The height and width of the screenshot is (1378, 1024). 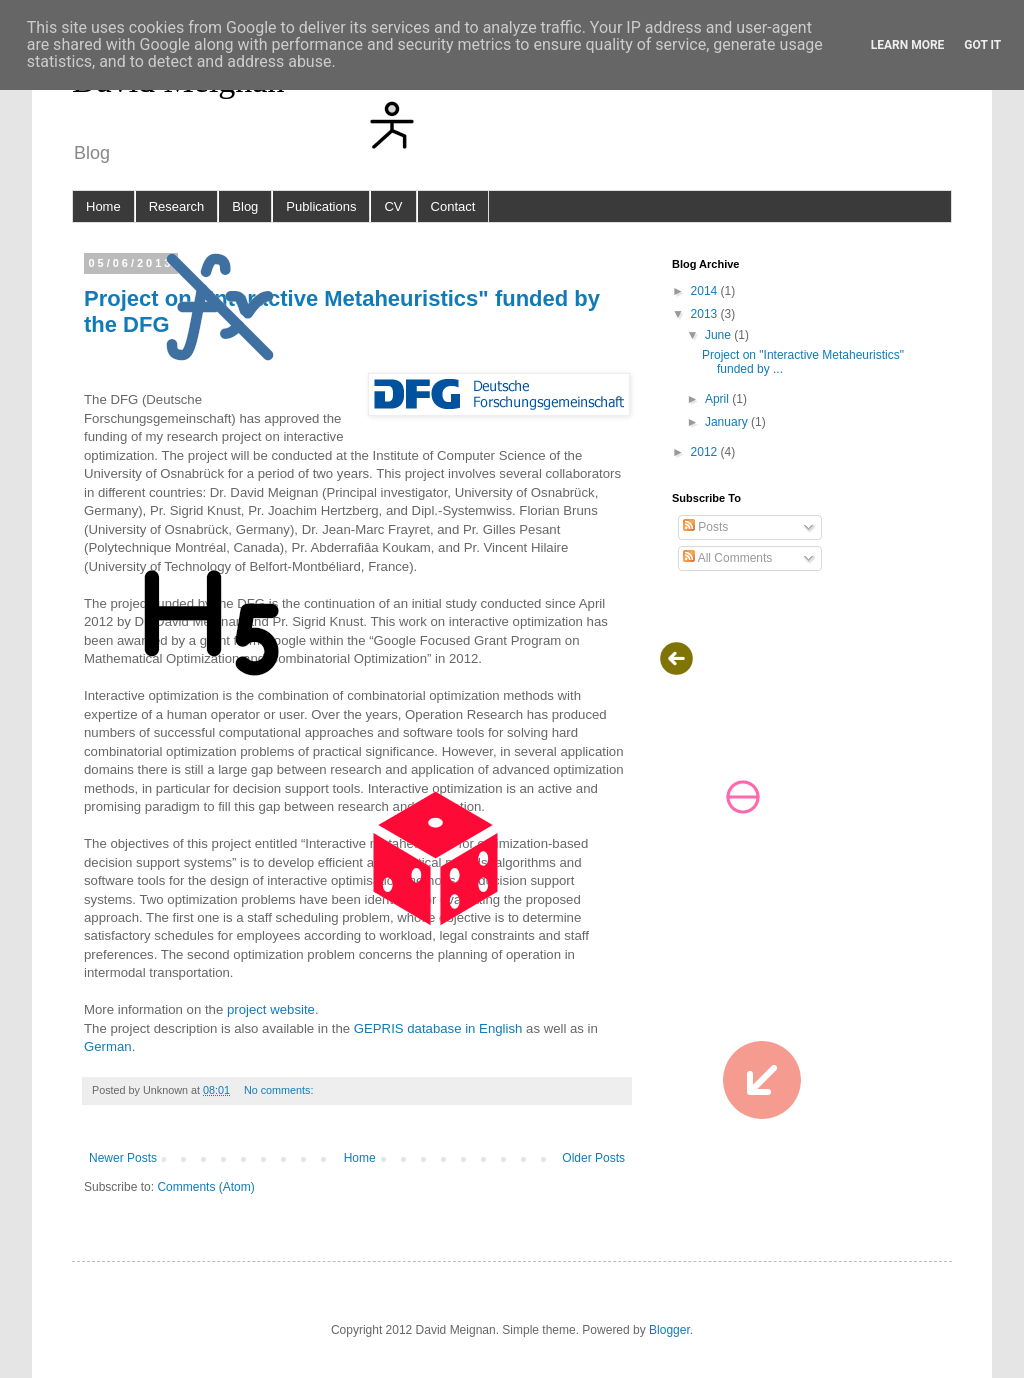 What do you see at coordinates (676, 658) in the screenshot?
I see `go back to the previous screen` at bounding box center [676, 658].